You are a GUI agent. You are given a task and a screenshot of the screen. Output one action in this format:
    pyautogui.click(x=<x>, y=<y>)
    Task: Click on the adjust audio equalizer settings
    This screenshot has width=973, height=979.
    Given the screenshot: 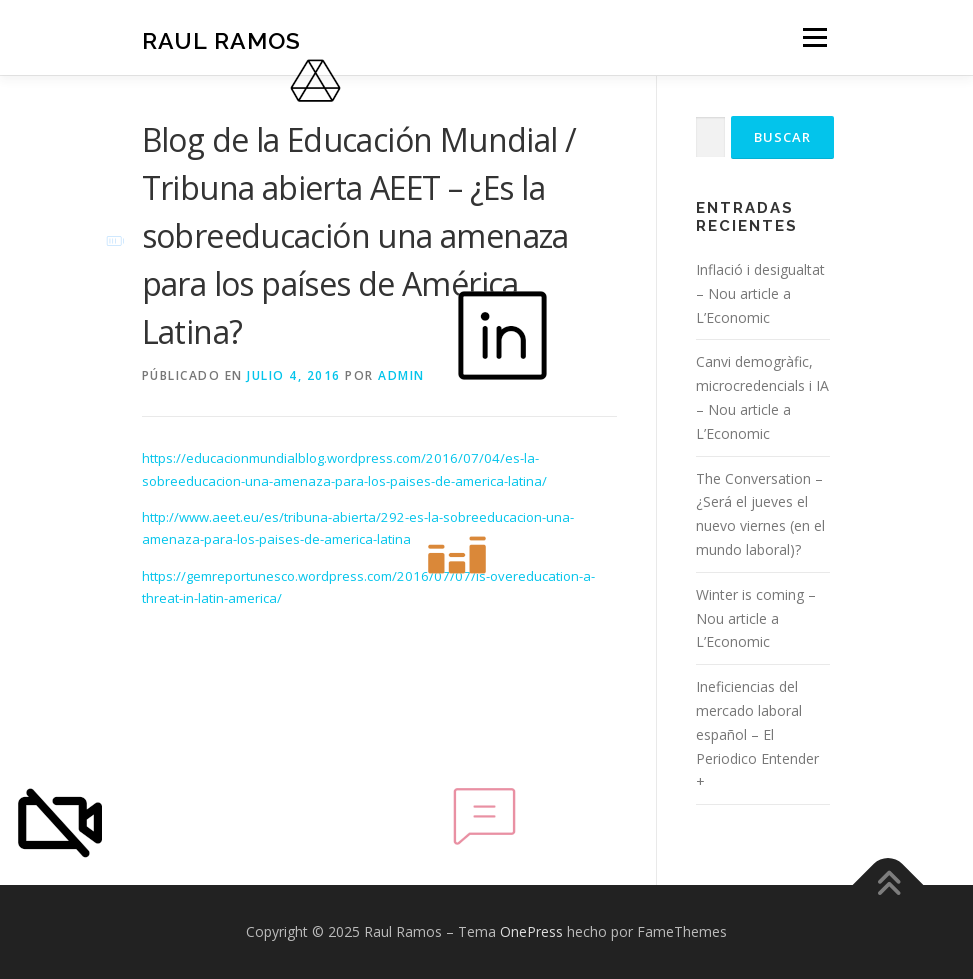 What is the action you would take?
    pyautogui.click(x=457, y=555)
    